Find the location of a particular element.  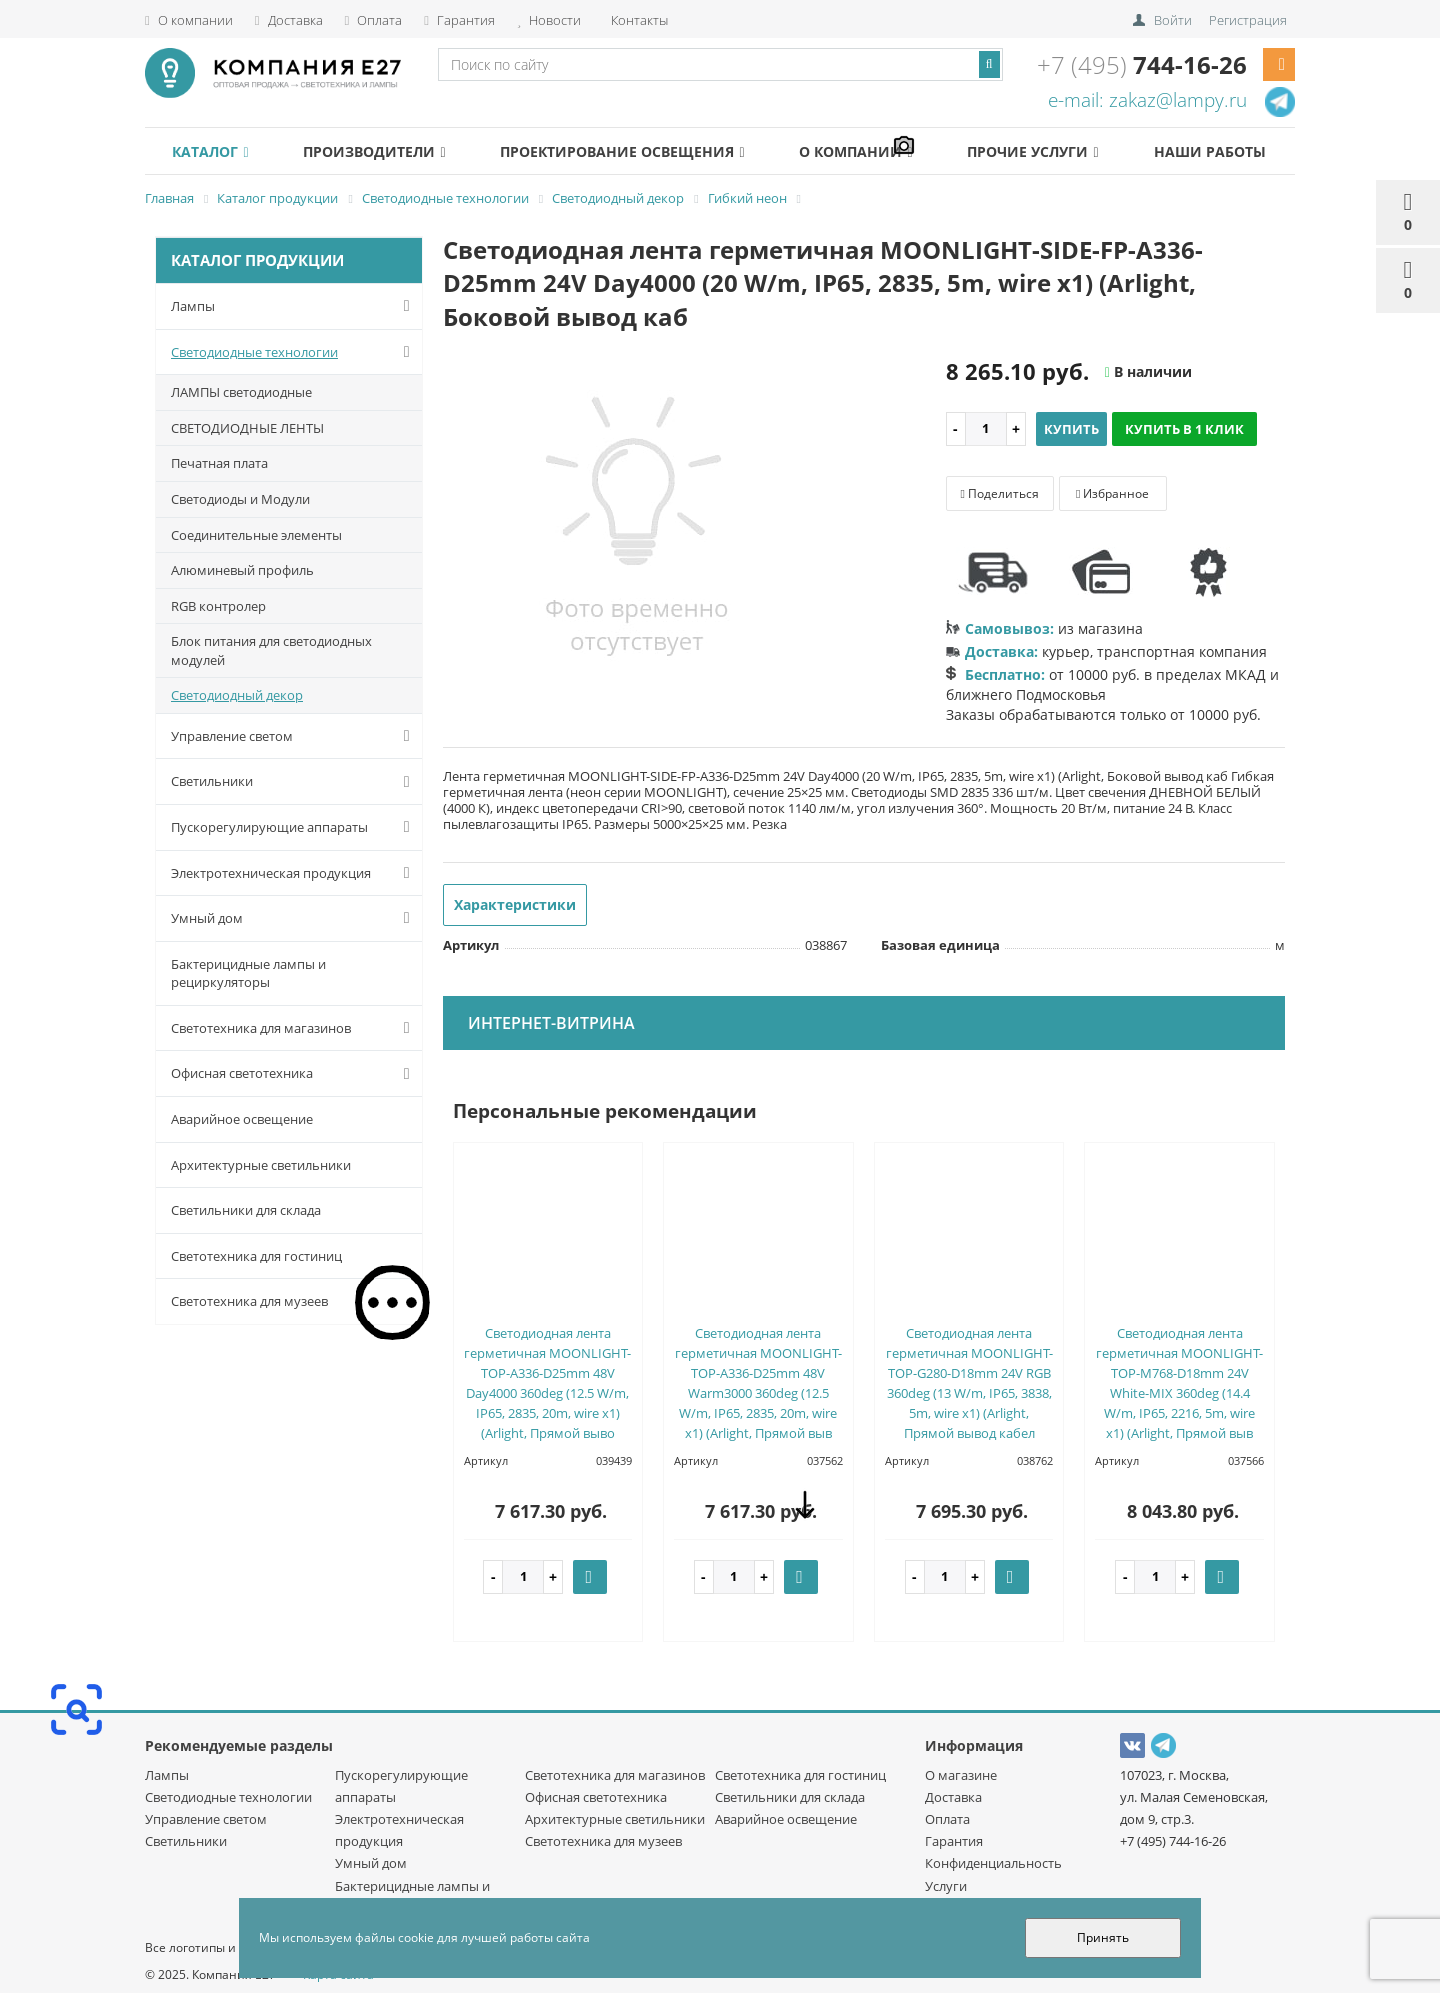

scan to search or identify an item is located at coordinates (76, 1709).